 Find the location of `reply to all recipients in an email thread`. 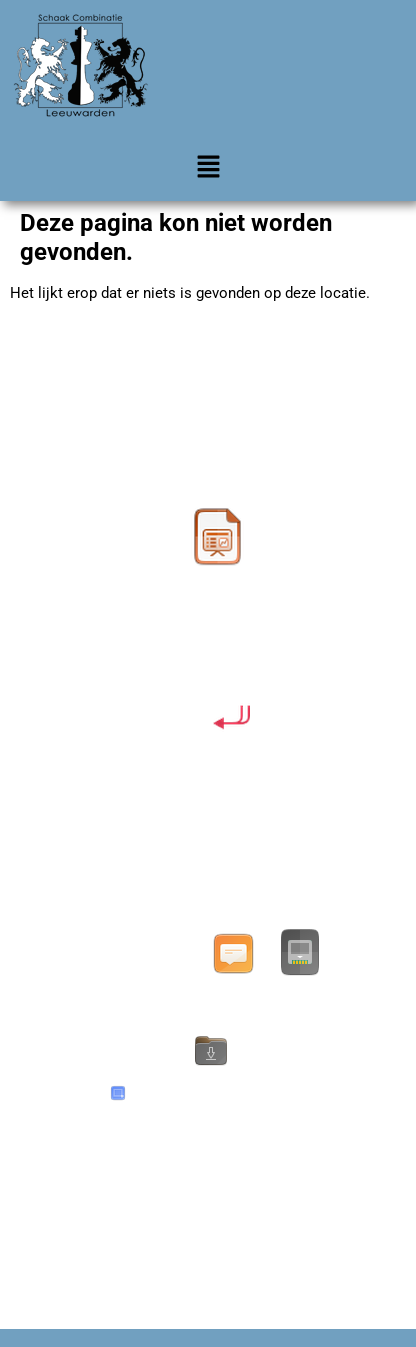

reply to all recipients in an email thread is located at coordinates (231, 715).